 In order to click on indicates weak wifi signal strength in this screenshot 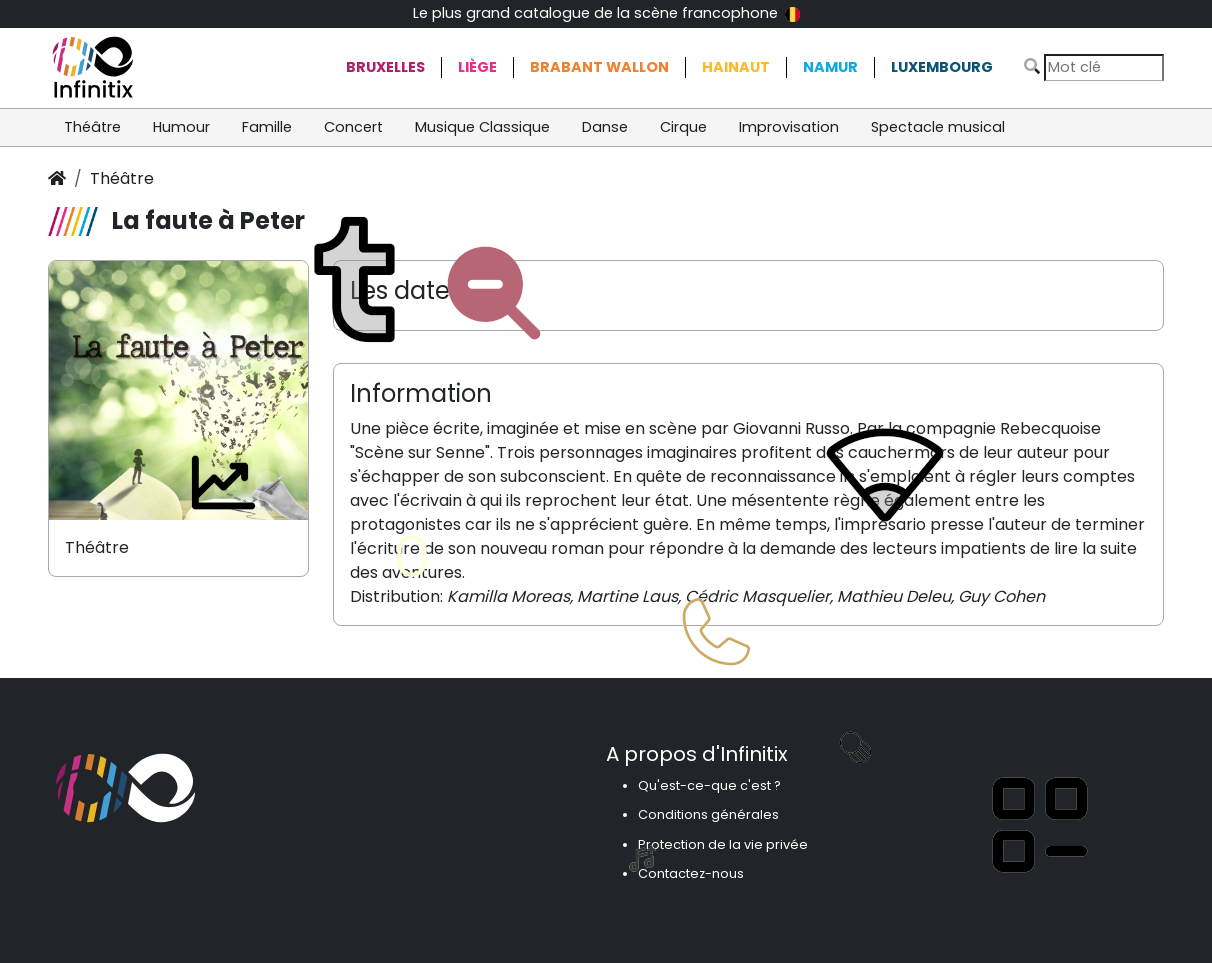, I will do `click(885, 475)`.